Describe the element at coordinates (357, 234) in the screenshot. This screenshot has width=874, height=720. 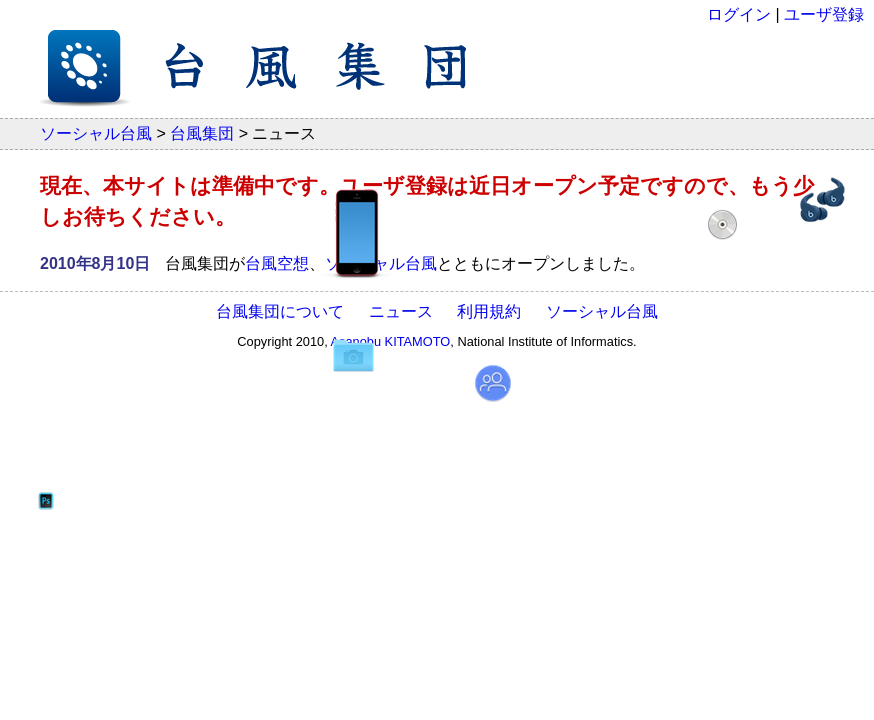
I see `manage connected iPhone 5c device` at that location.